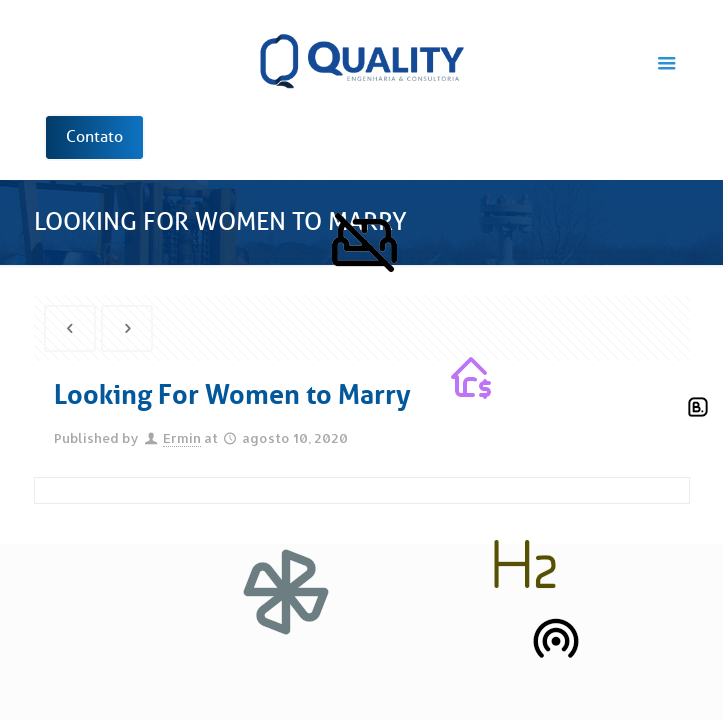 The width and height of the screenshot is (723, 720). I want to click on adjust car air conditioning or fan settings, so click(286, 592).